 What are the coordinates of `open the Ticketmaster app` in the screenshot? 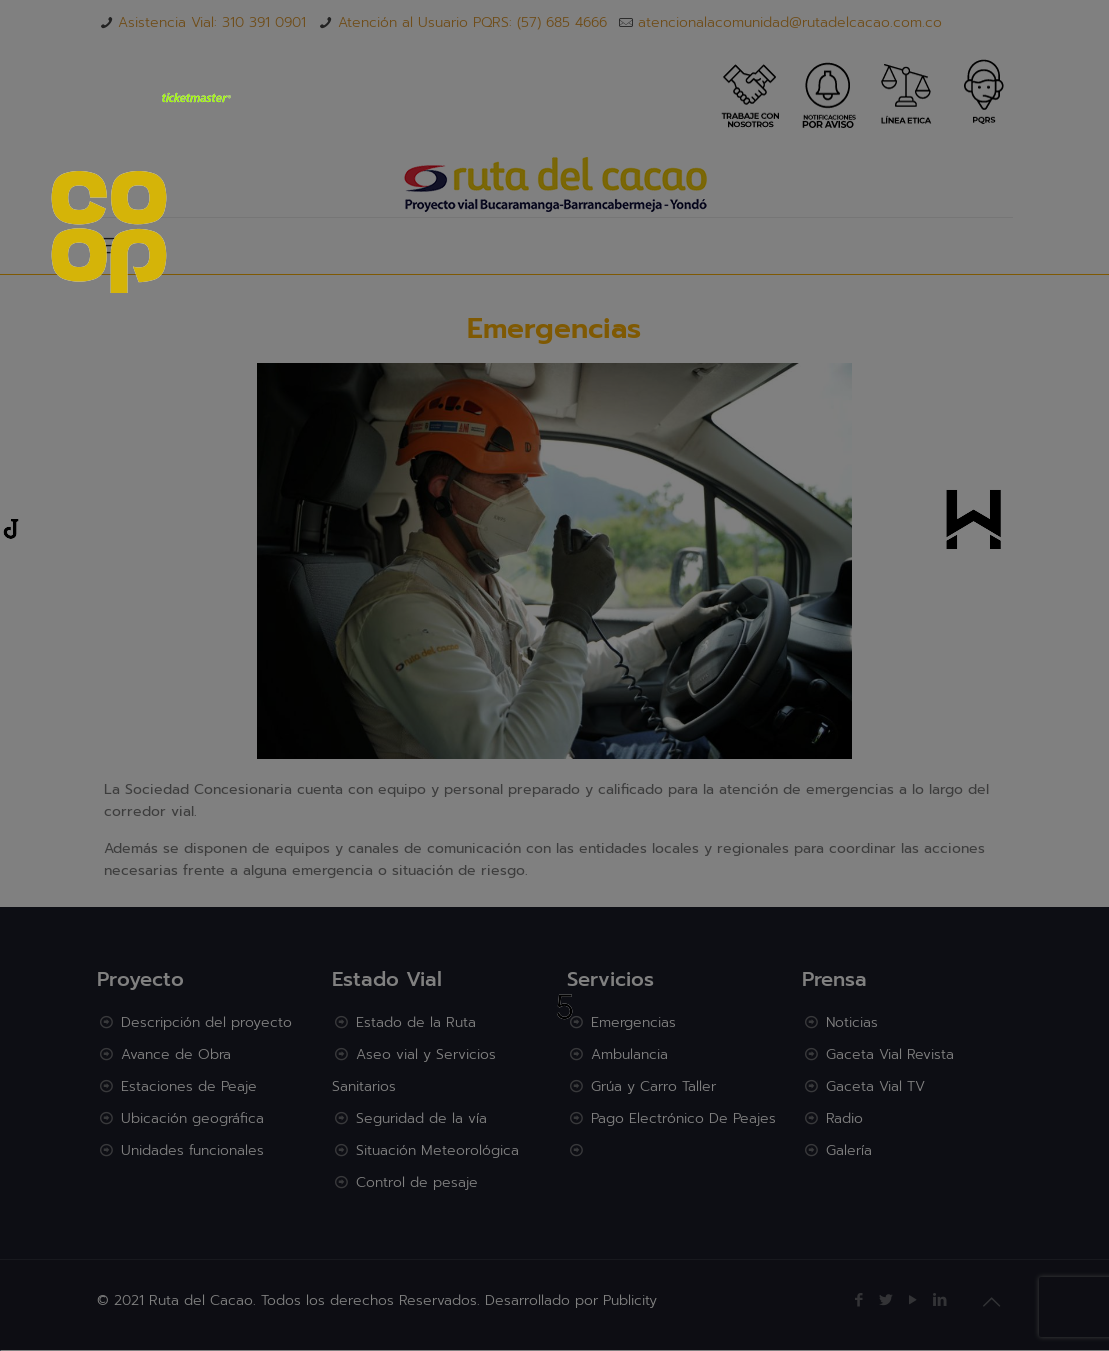 It's located at (196, 97).